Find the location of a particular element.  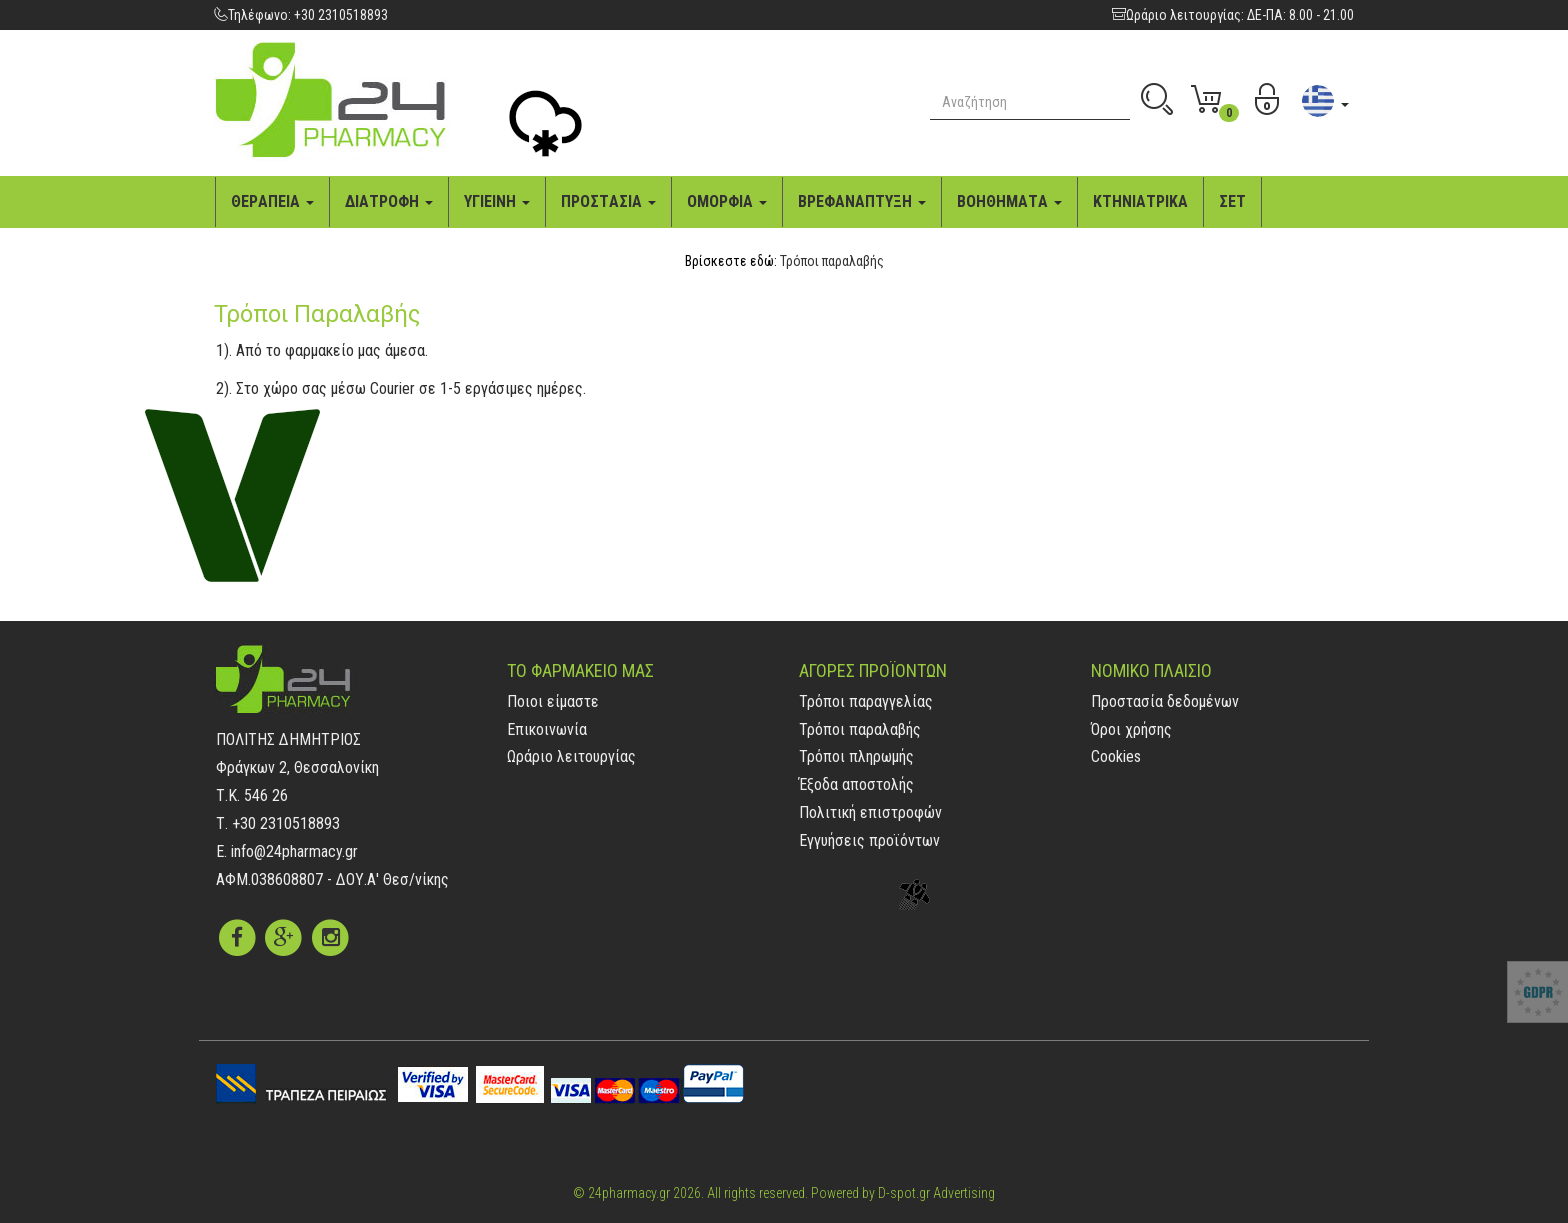

jitpack package repository logo is located at coordinates (914, 894).